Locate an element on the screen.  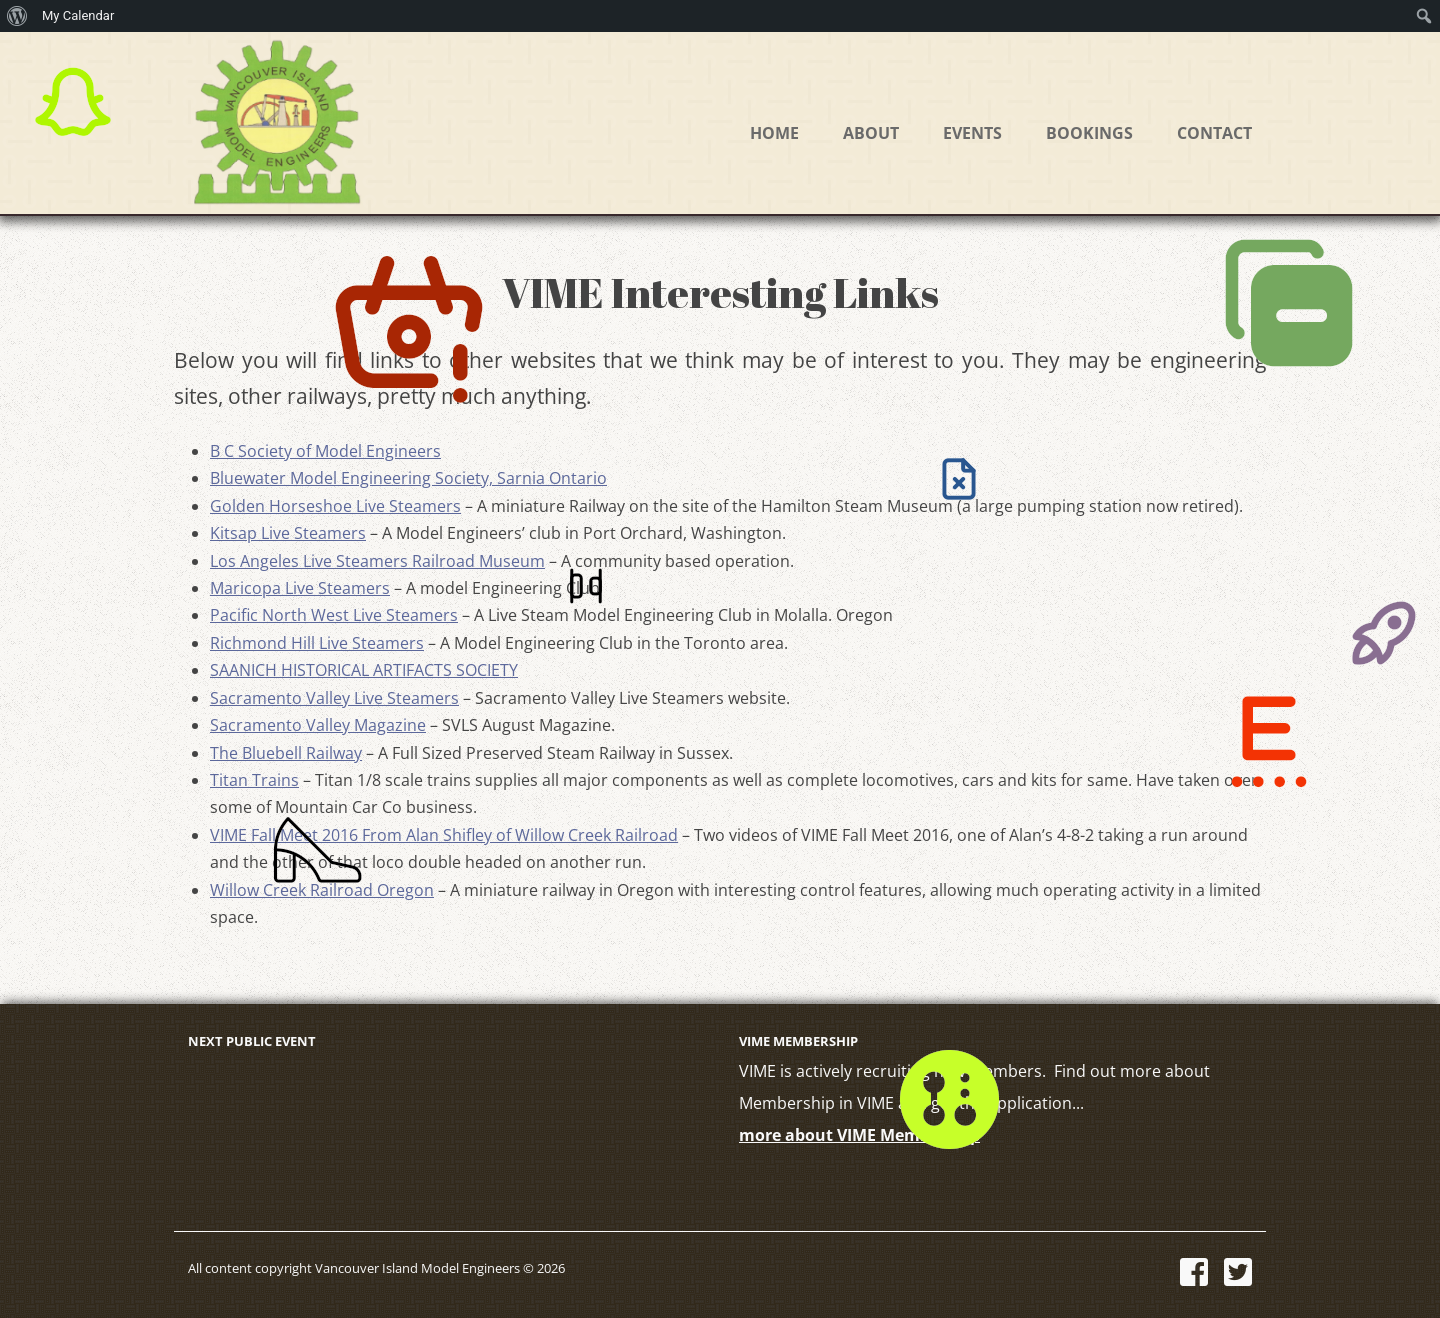
open Snapchat app is located at coordinates (73, 103).